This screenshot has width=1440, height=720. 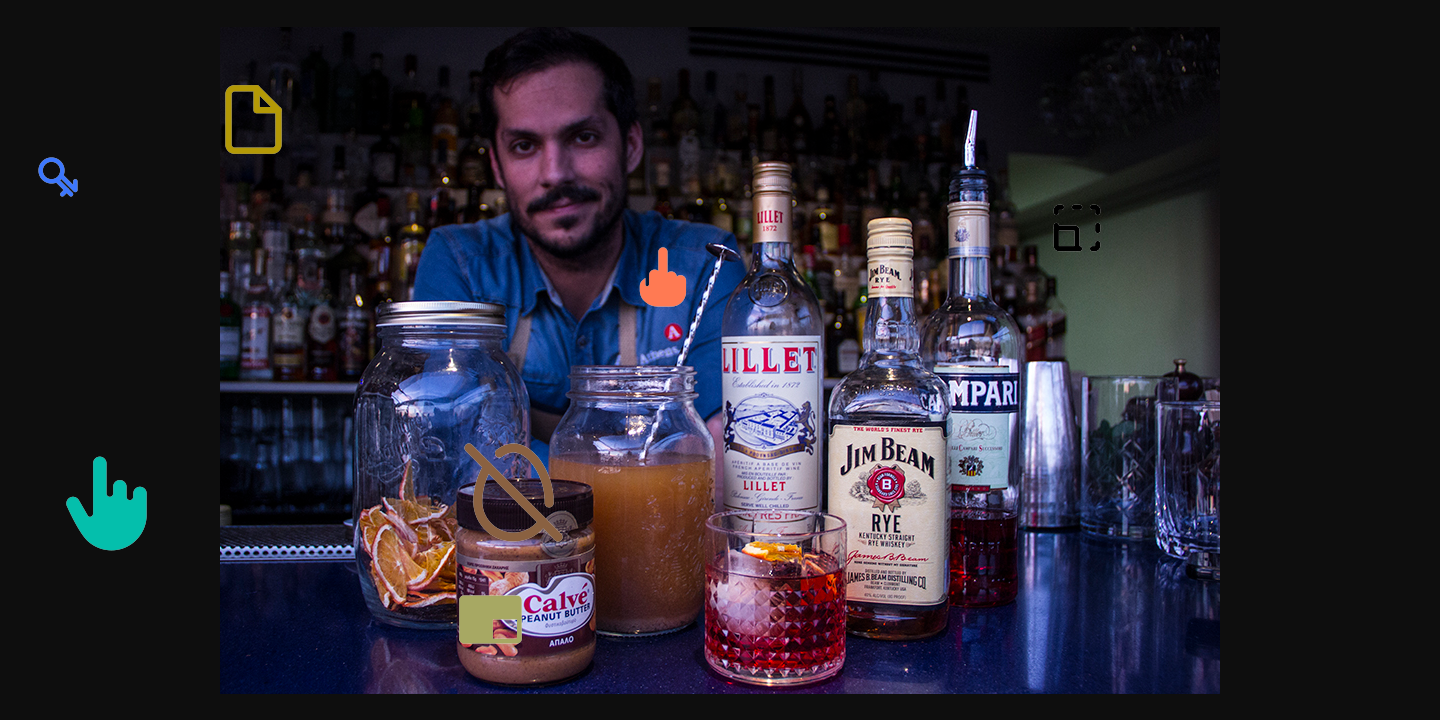 What do you see at coordinates (662, 277) in the screenshot?
I see `indicates offensive content warning` at bounding box center [662, 277].